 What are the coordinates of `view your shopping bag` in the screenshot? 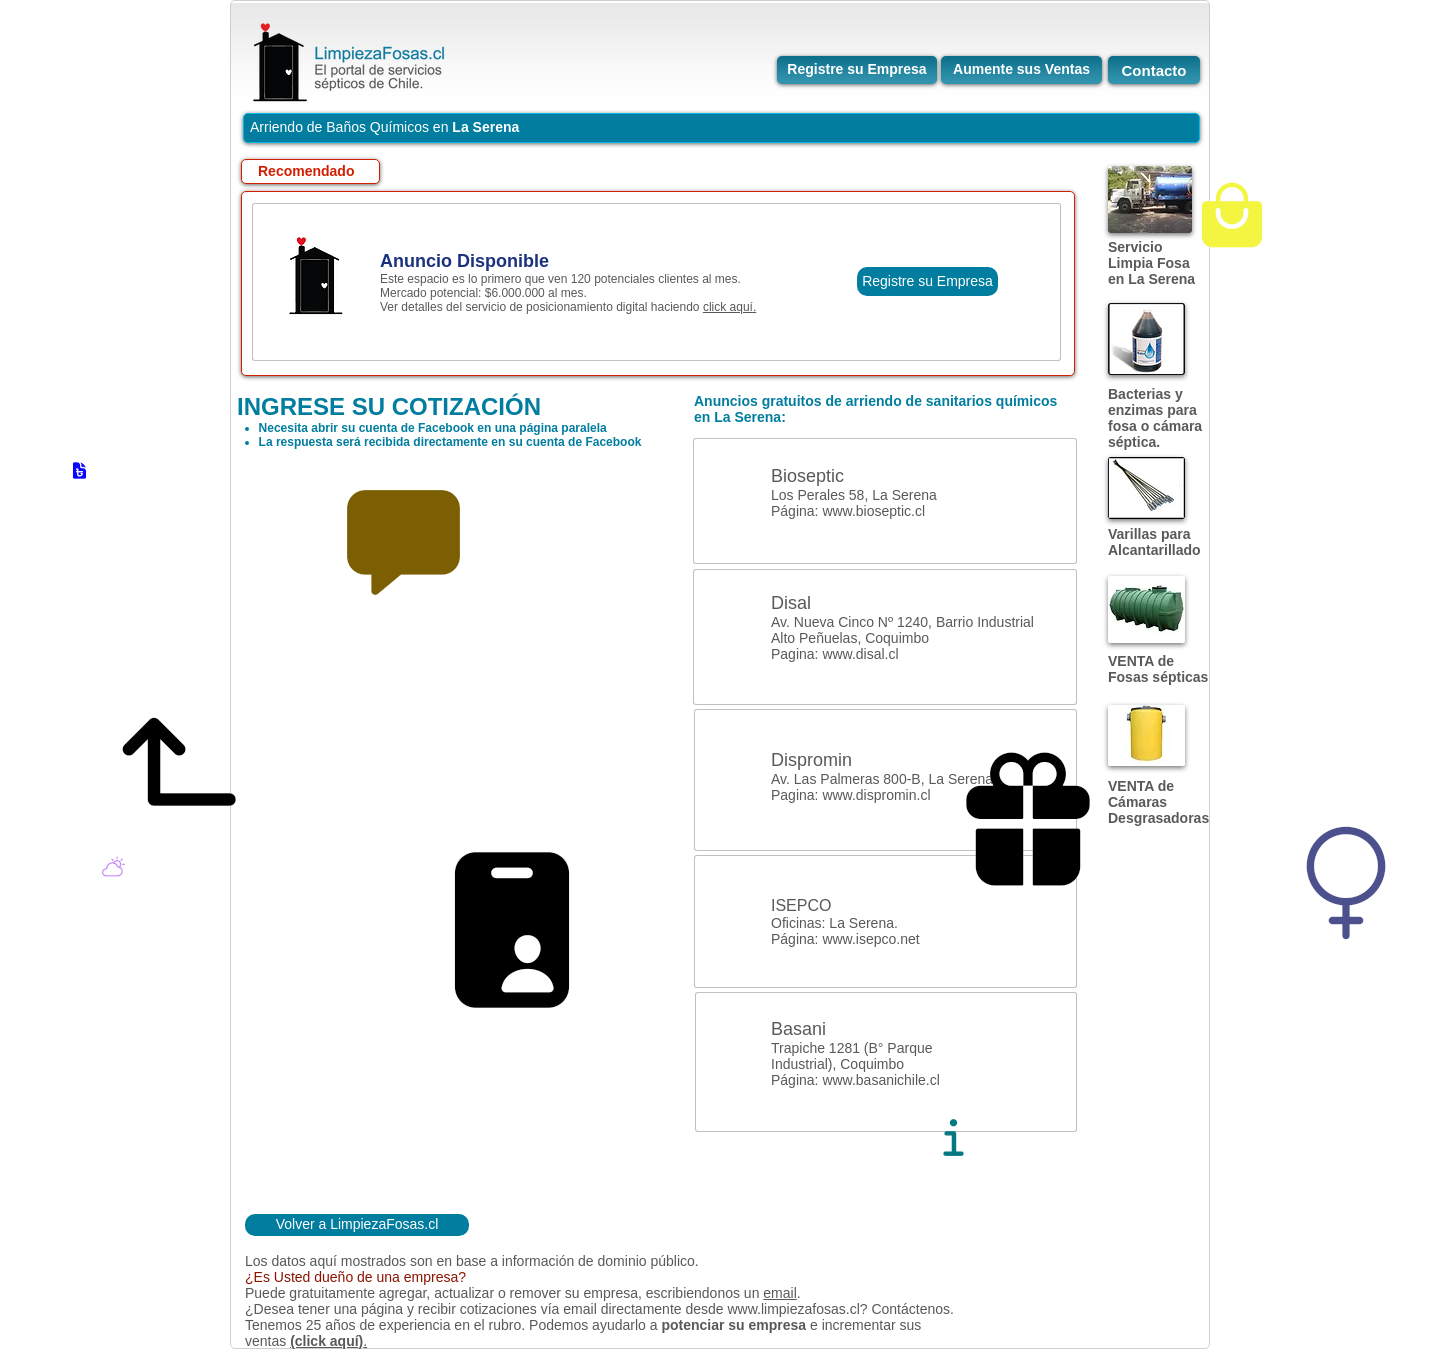 It's located at (1232, 215).